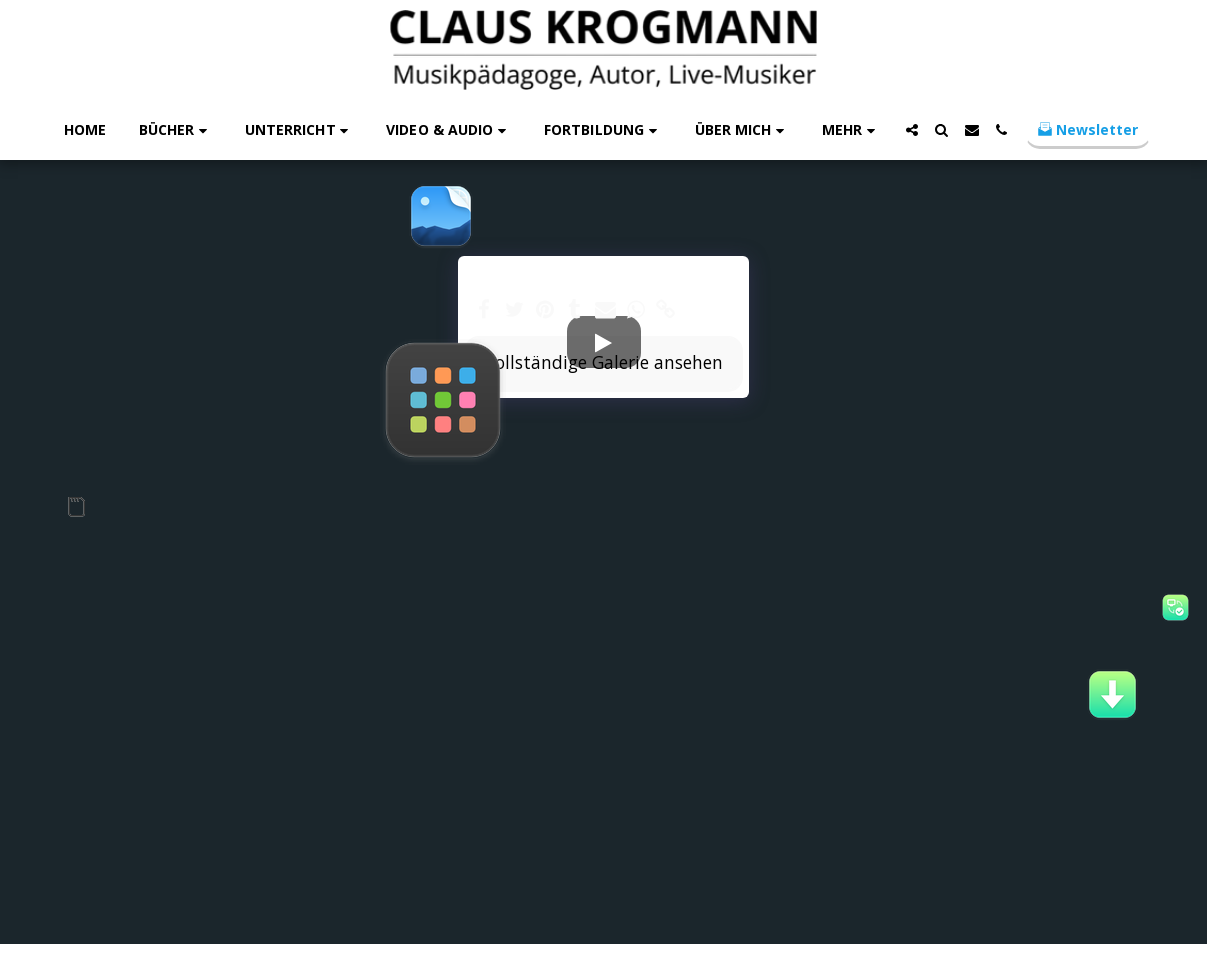 The height and width of the screenshot is (980, 1207). What do you see at coordinates (441, 216) in the screenshot?
I see `open wallpaper settings` at bounding box center [441, 216].